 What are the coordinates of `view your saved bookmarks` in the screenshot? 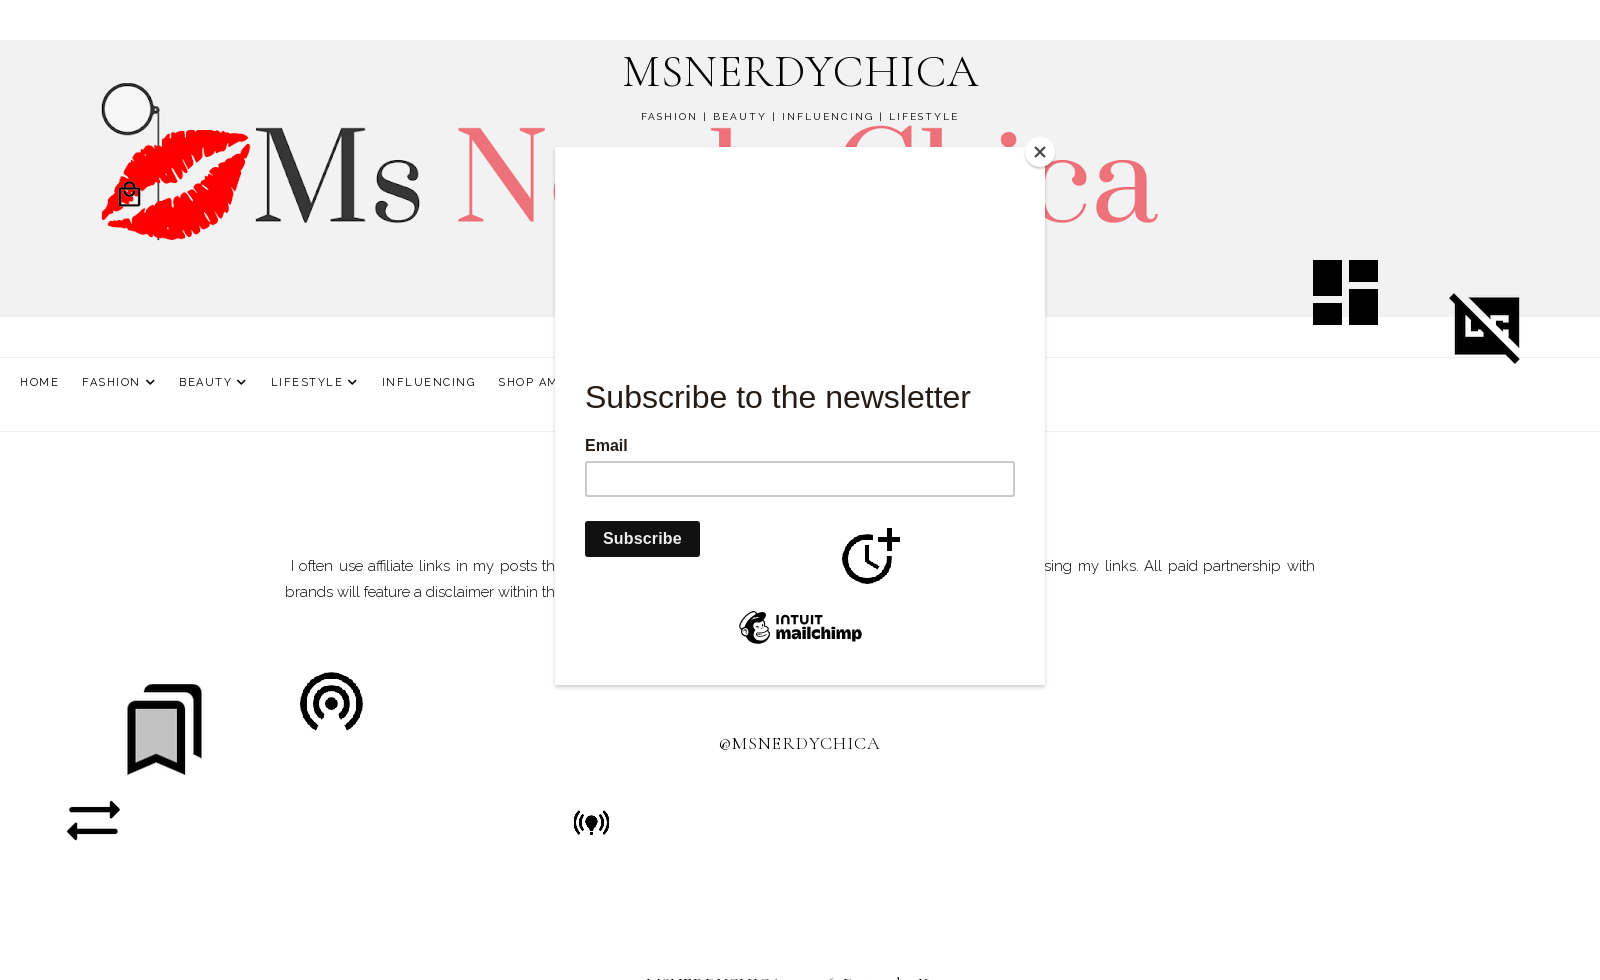 It's located at (164, 729).